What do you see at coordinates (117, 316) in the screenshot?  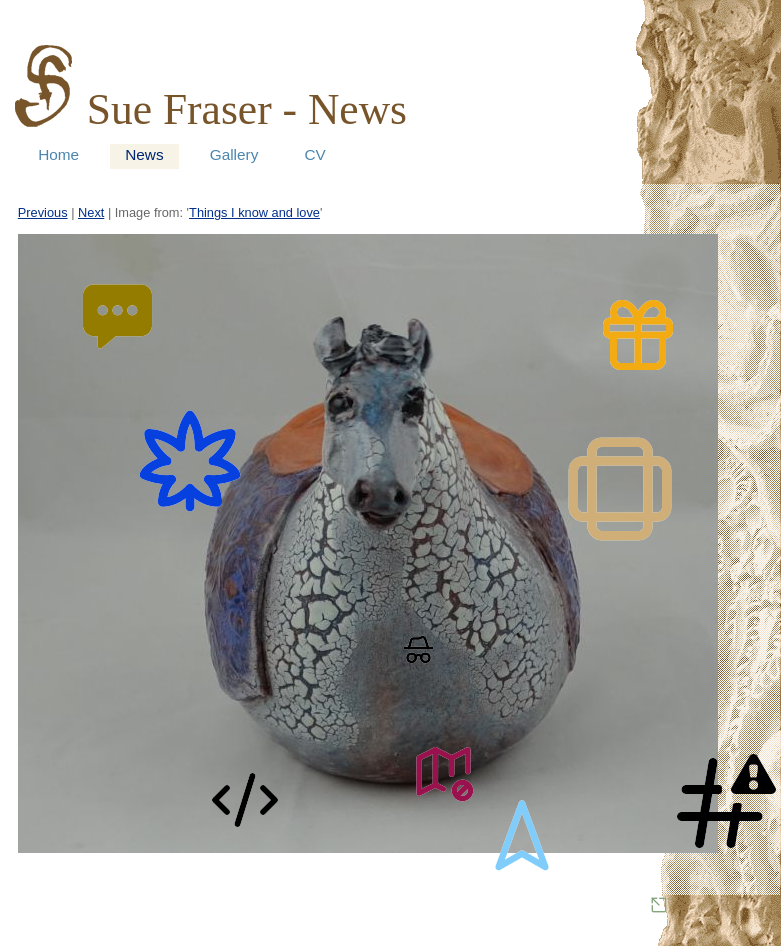 I see `open chat or messaging` at bounding box center [117, 316].